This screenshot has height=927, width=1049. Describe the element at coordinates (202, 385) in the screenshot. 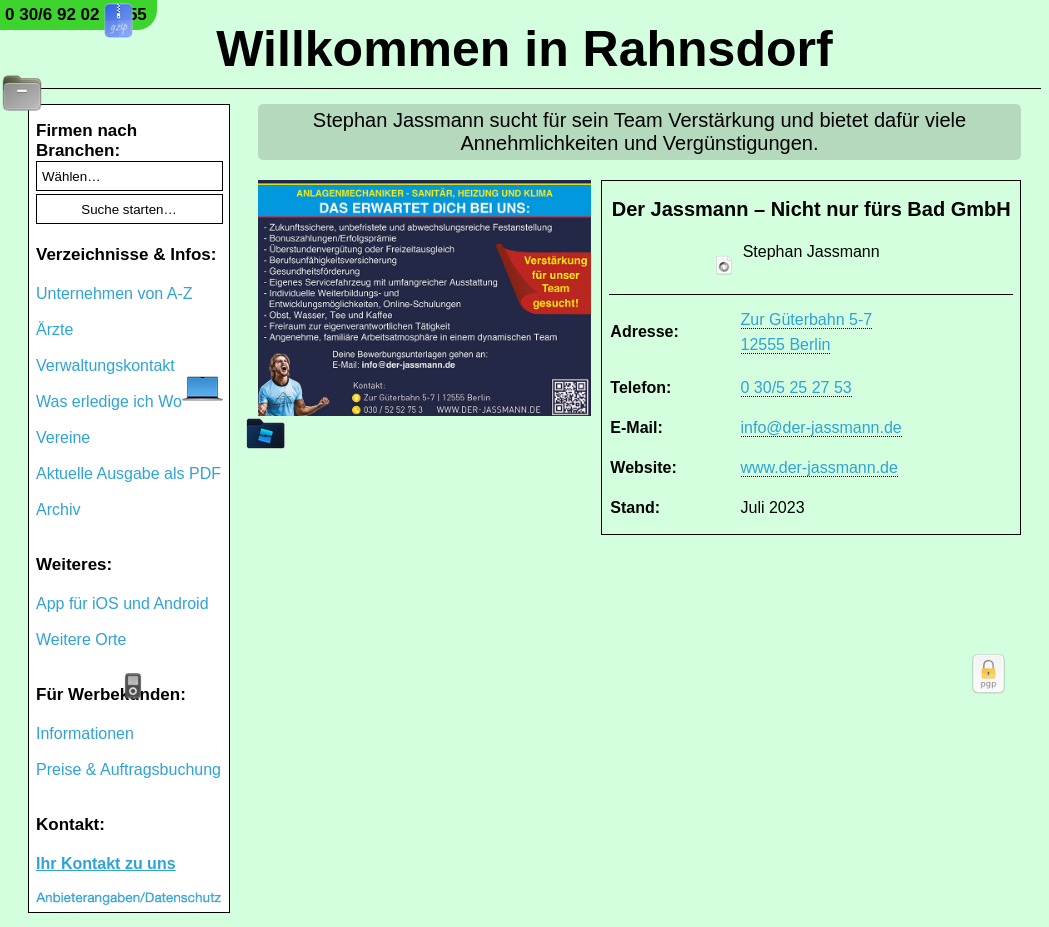

I see `represents this macbook pro device in system settings` at that location.